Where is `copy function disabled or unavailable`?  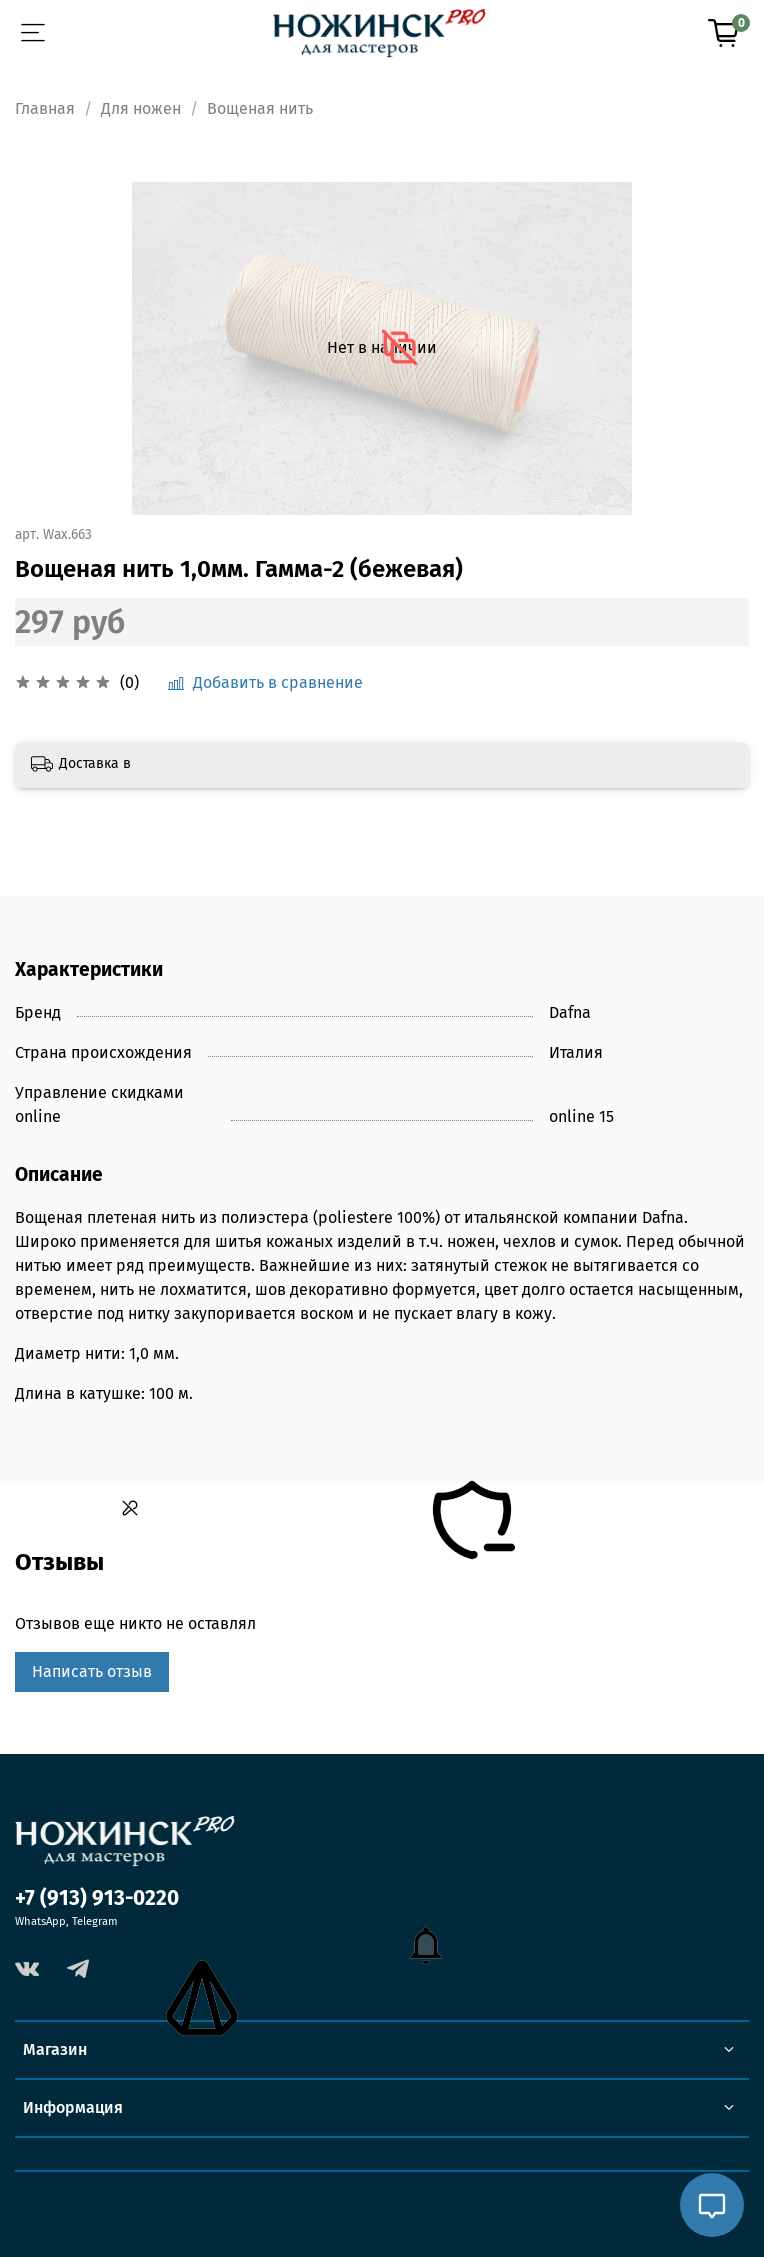
copy function disabled or unavailable is located at coordinates (399, 347).